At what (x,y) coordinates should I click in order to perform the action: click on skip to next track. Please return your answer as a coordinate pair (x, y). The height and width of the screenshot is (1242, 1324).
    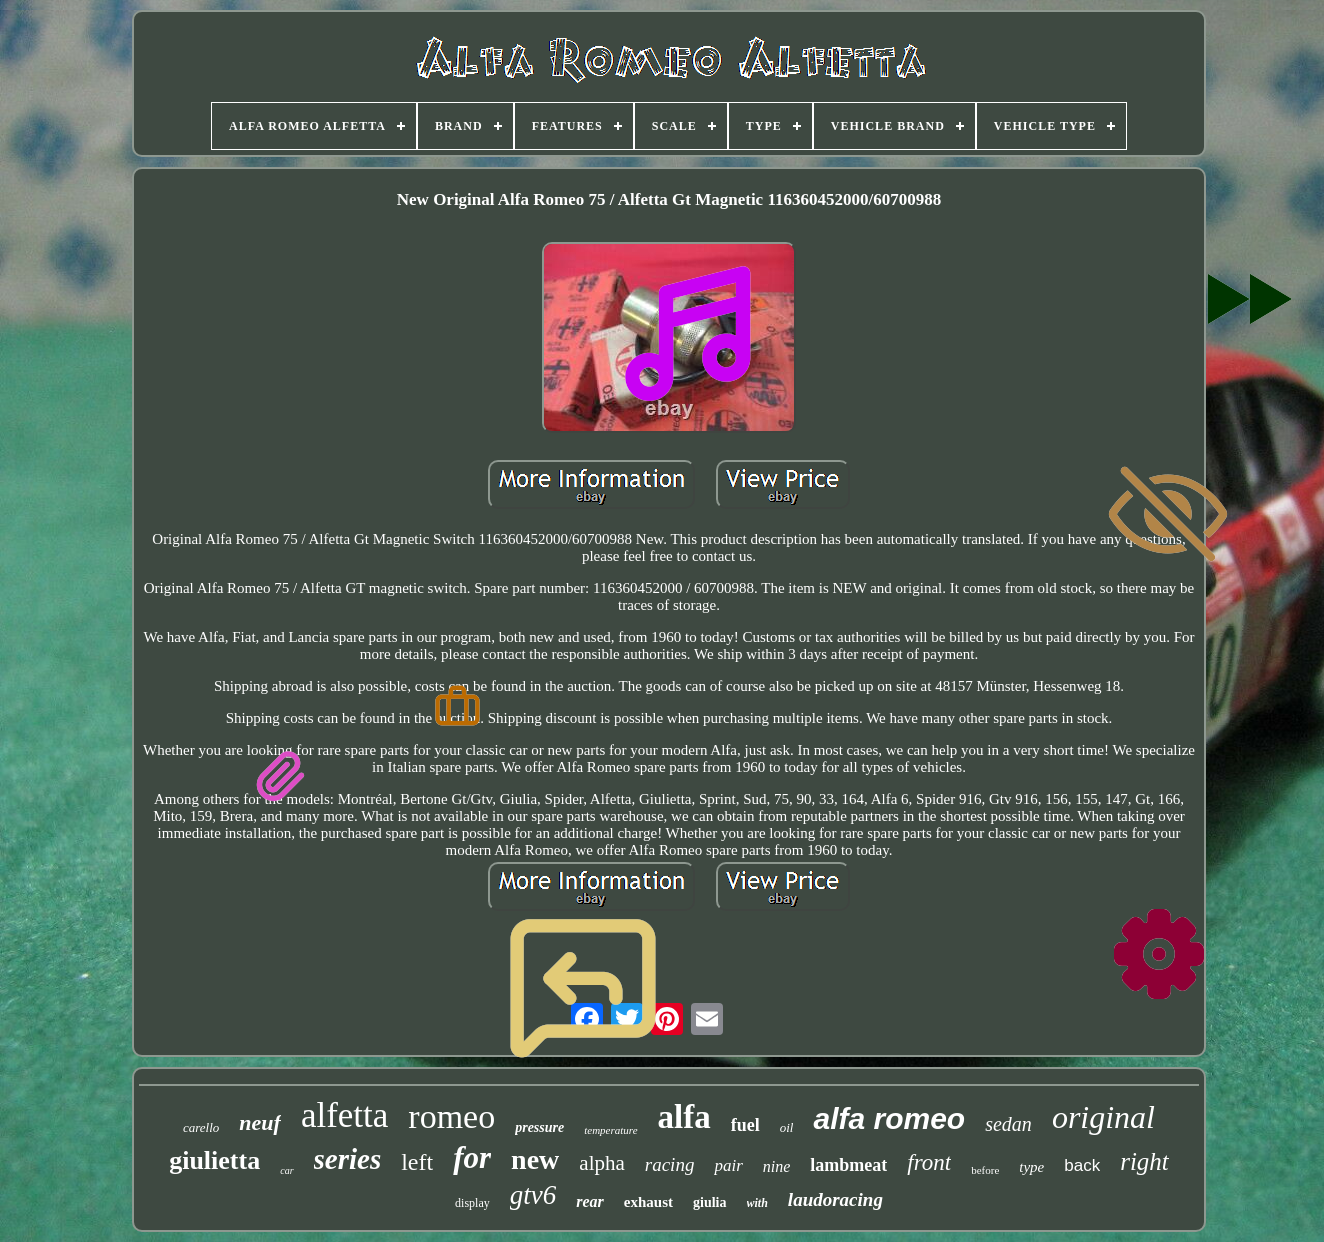
    Looking at the image, I should click on (1250, 299).